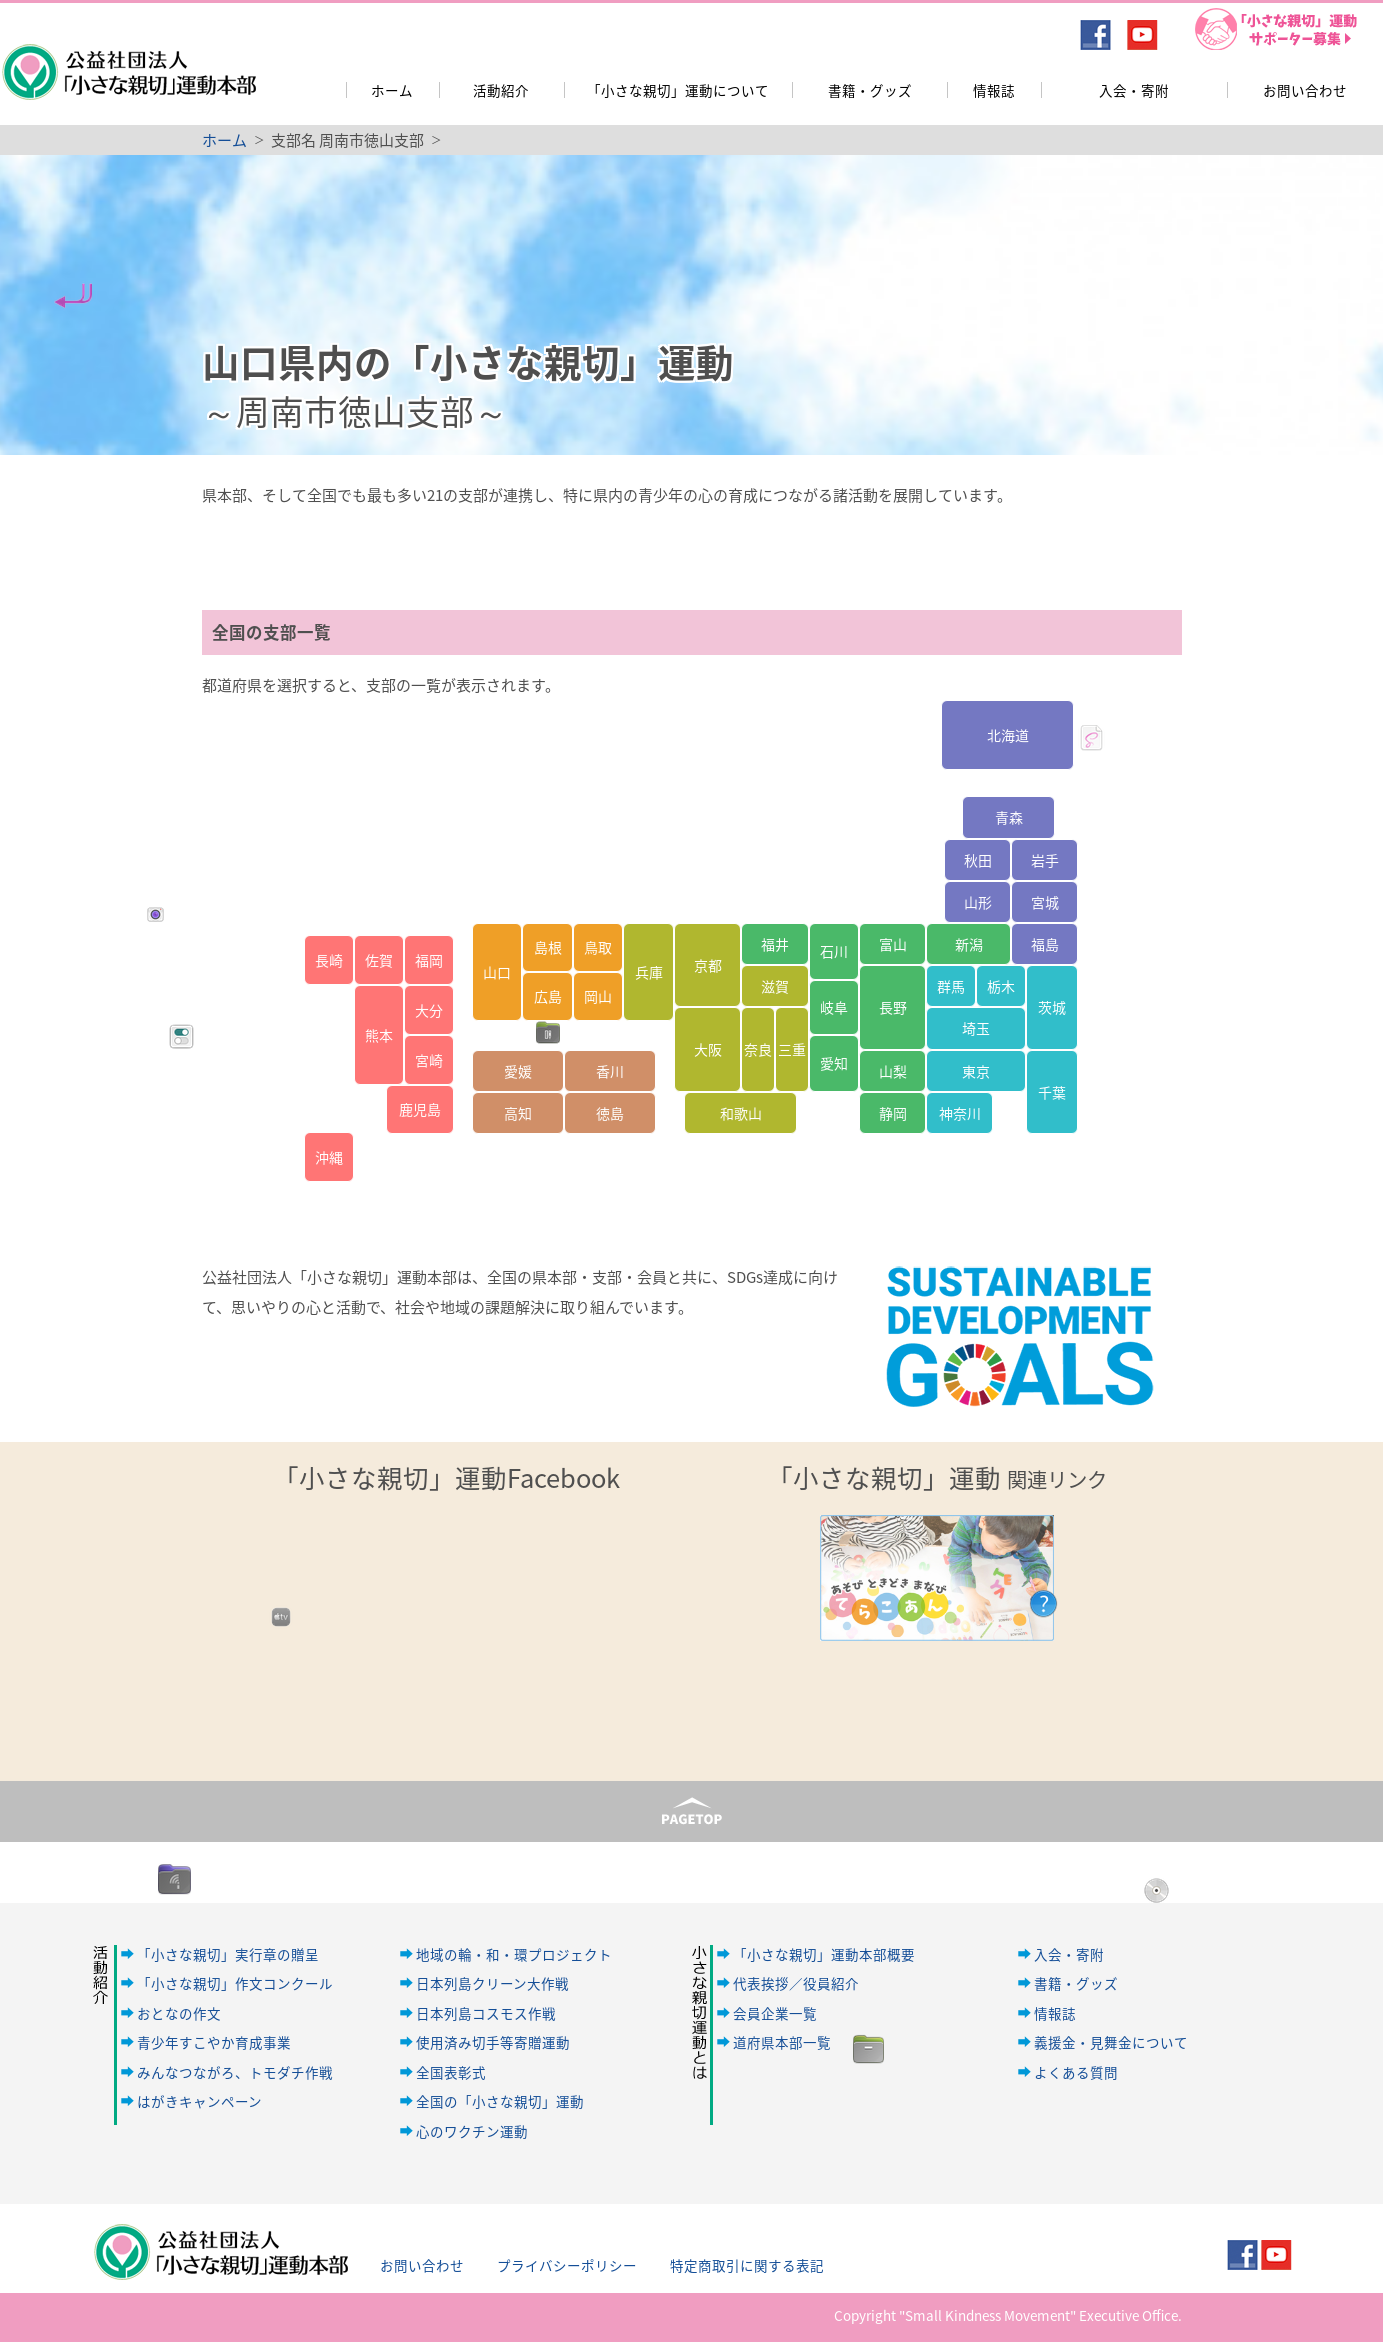 Image resolution: width=1383 pixels, height=2342 pixels. What do you see at coordinates (1091, 737) in the screenshot?
I see `indicates a sass stylesheet file` at bounding box center [1091, 737].